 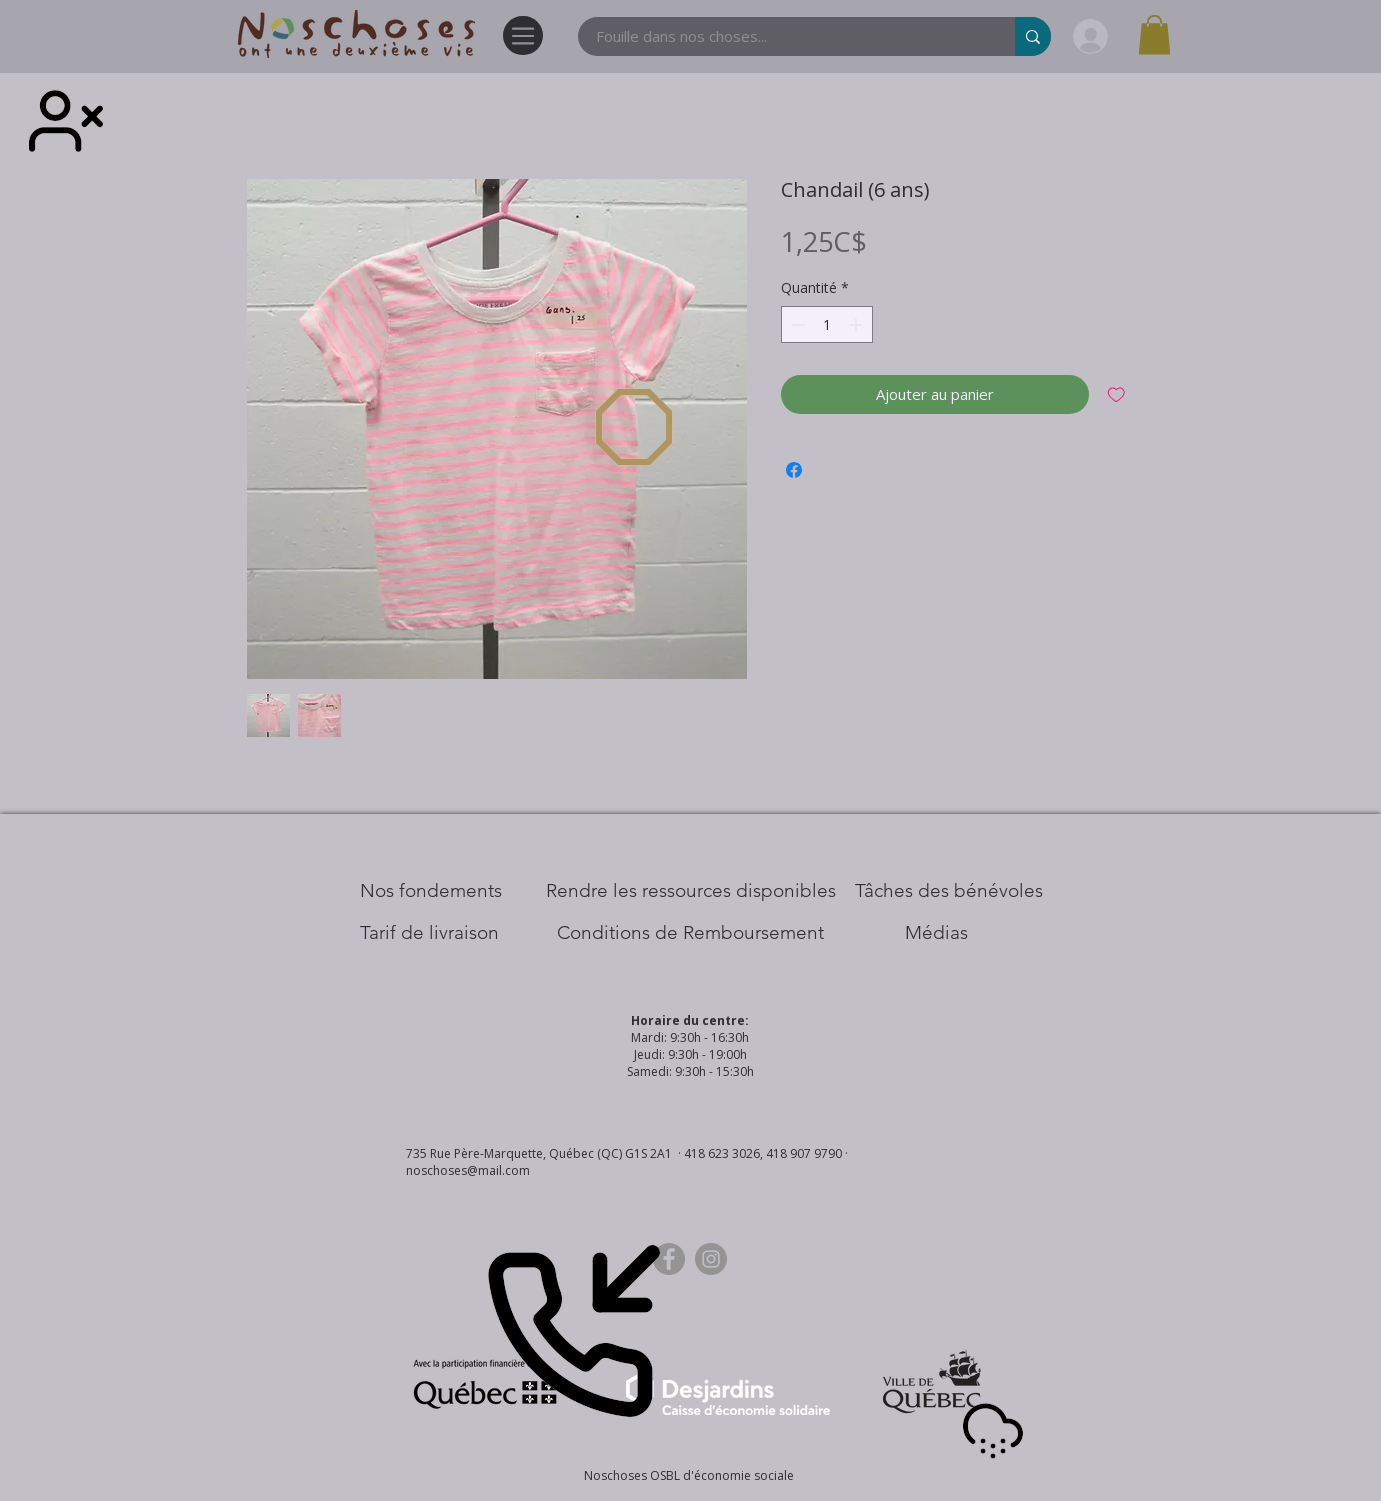 I want to click on indicates snowy weather conditions, so click(x=993, y=1431).